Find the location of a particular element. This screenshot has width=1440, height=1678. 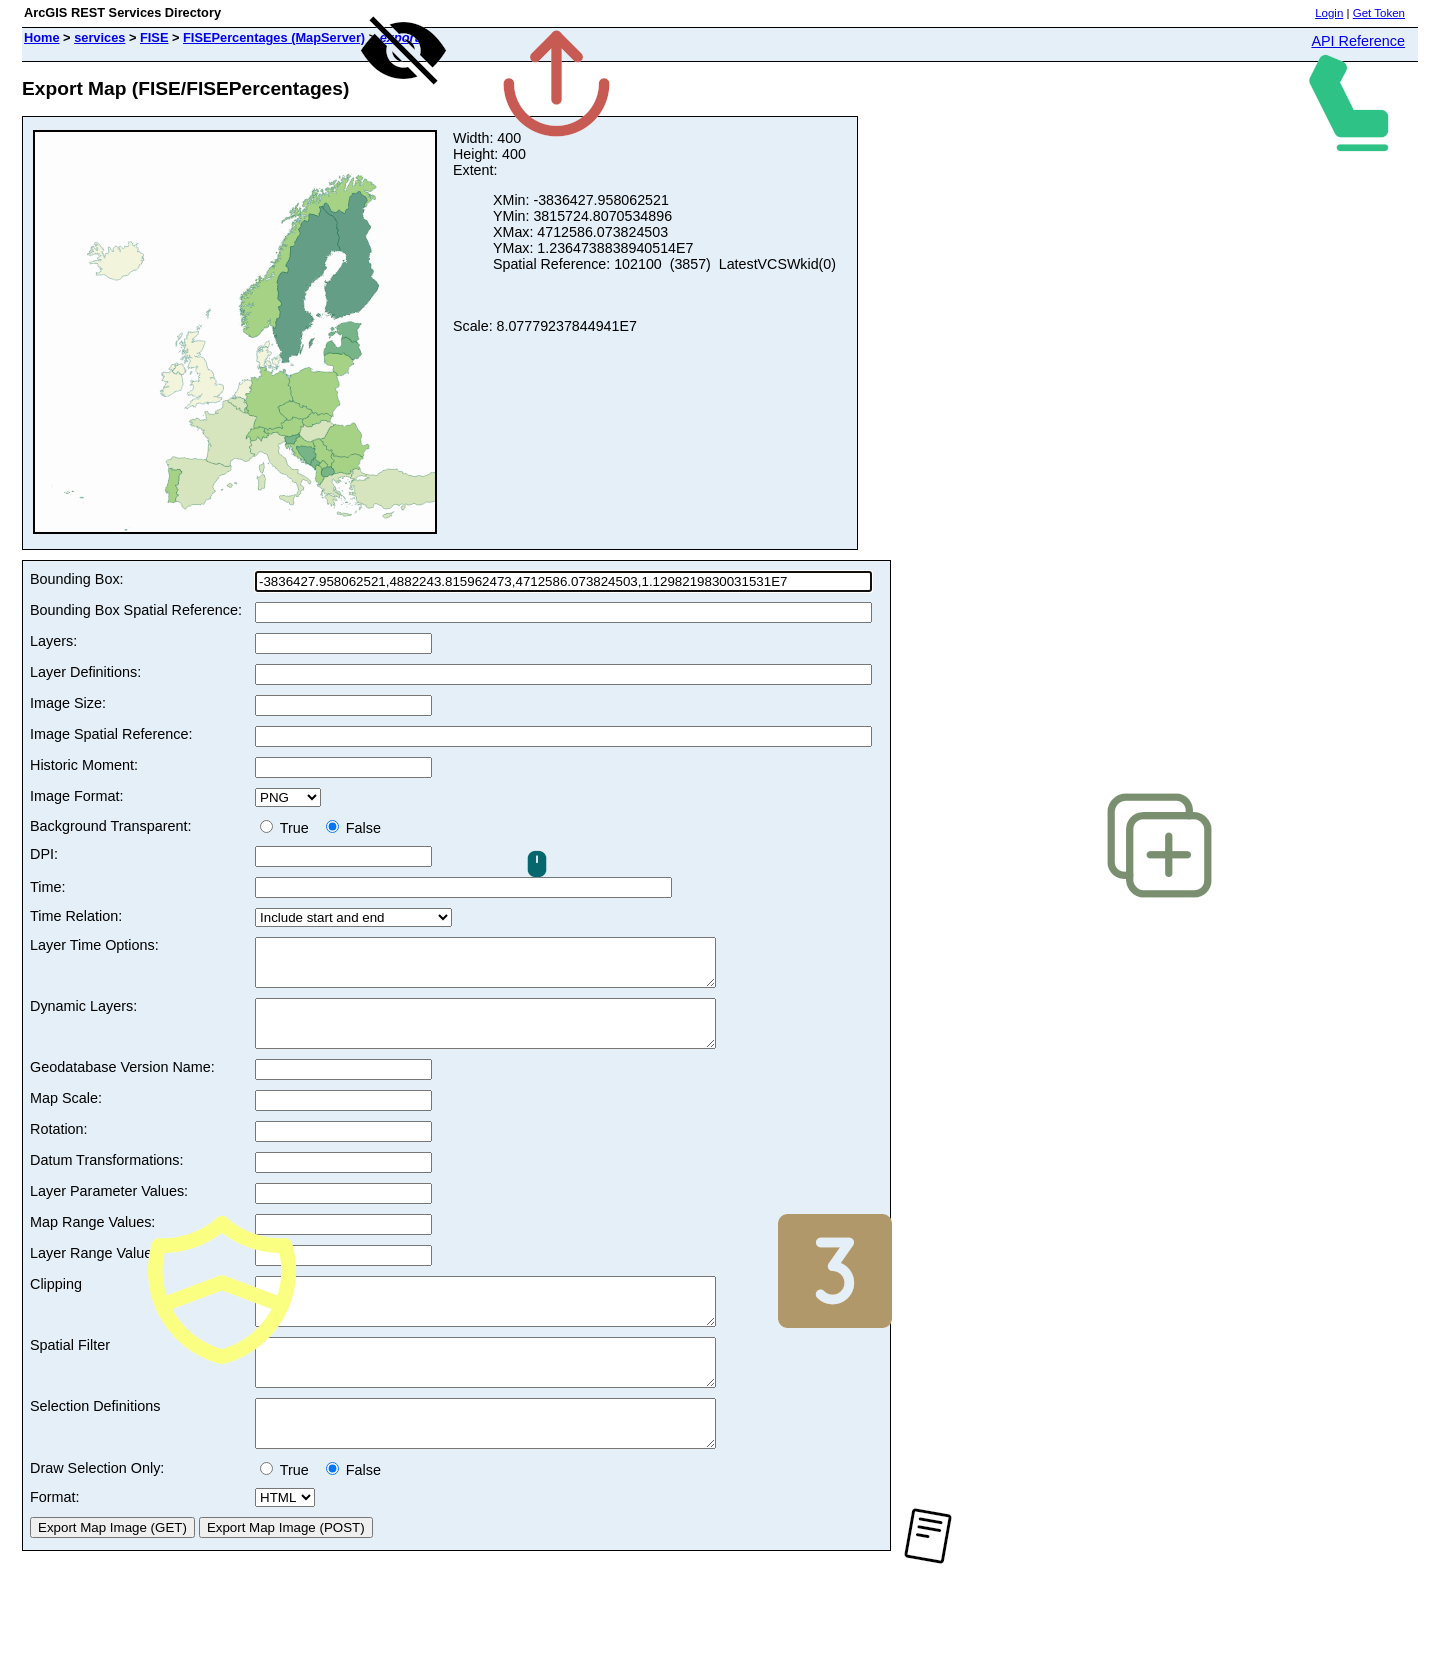

select or reserve a seat is located at coordinates (1347, 103).